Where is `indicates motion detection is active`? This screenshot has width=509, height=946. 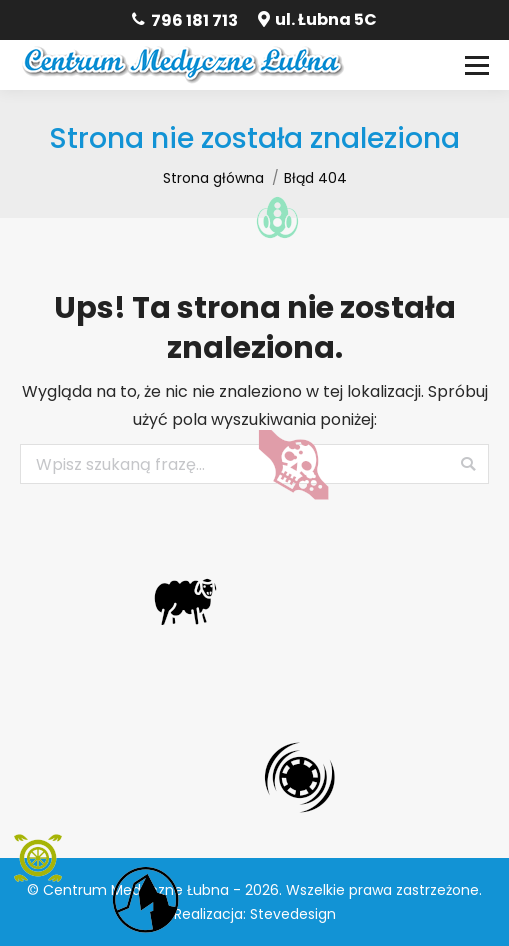
indicates motion detection is active is located at coordinates (299, 777).